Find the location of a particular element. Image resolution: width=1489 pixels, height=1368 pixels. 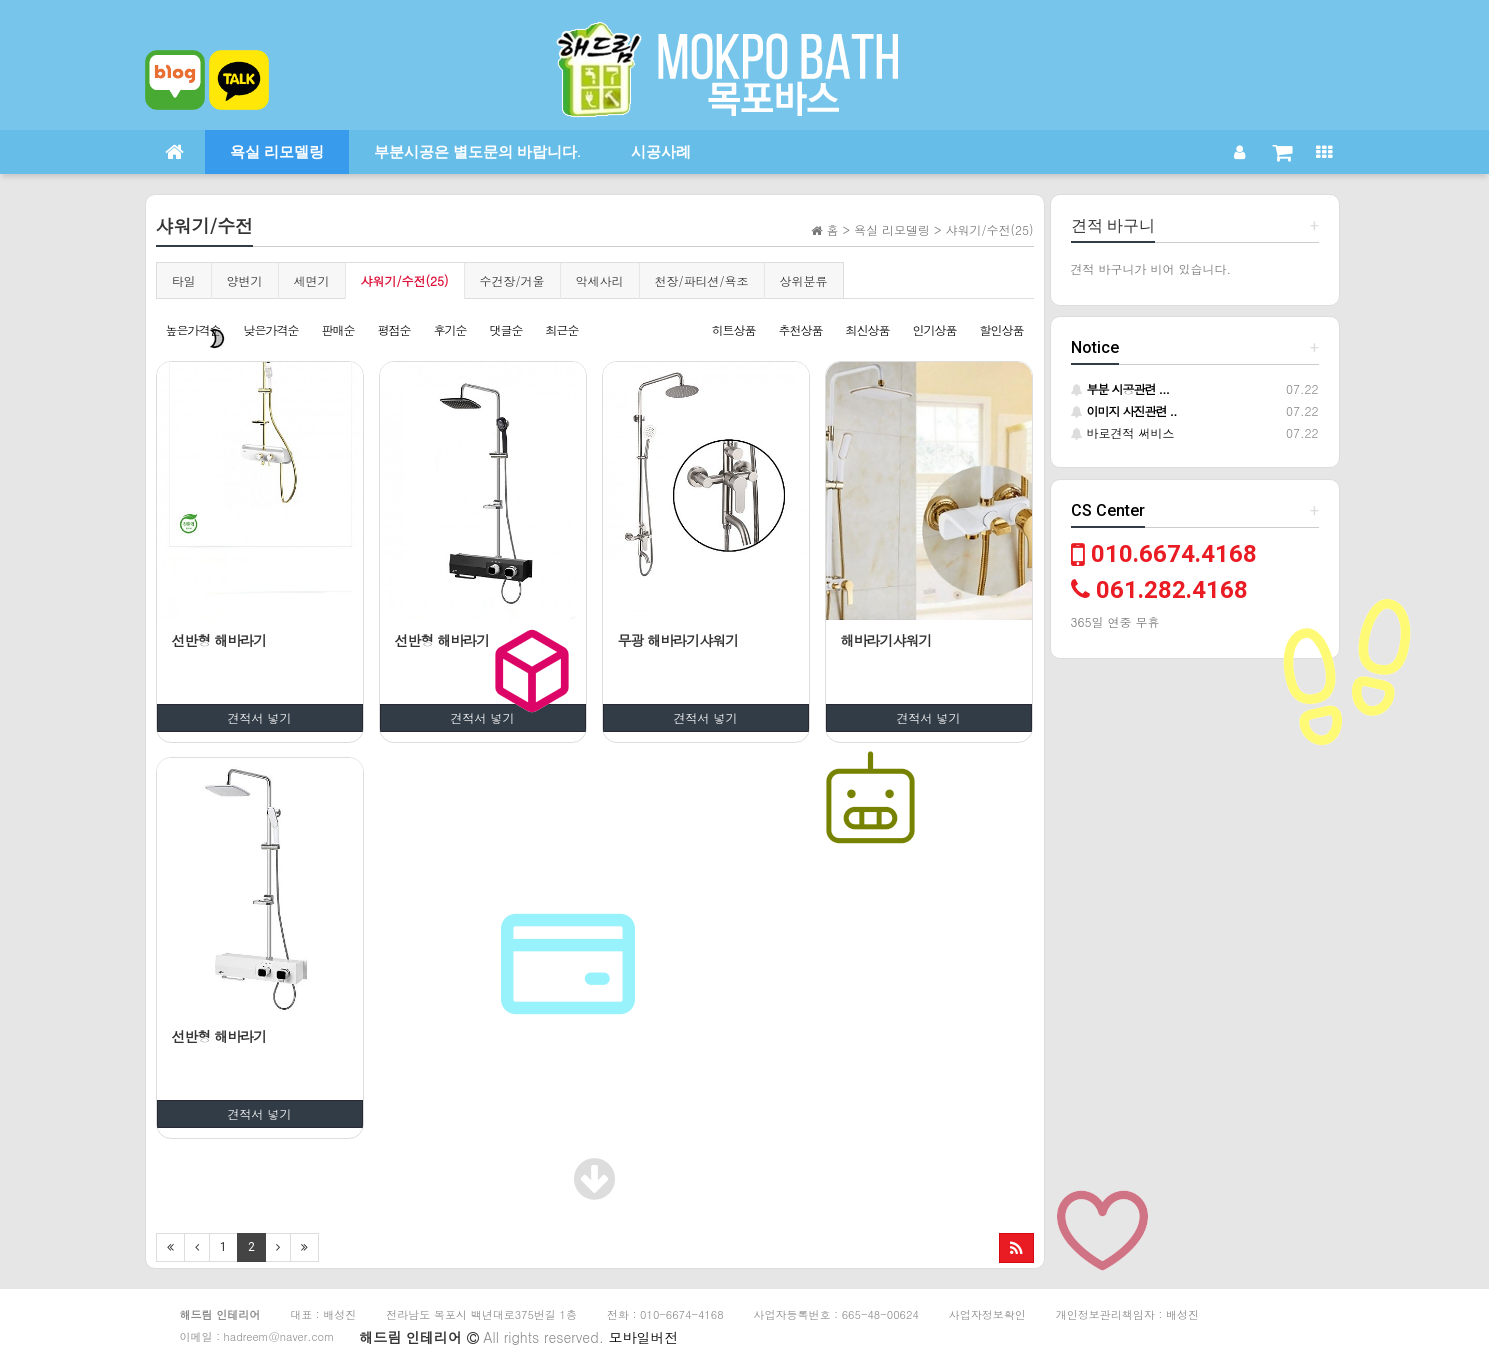

manage payment methods is located at coordinates (568, 964).